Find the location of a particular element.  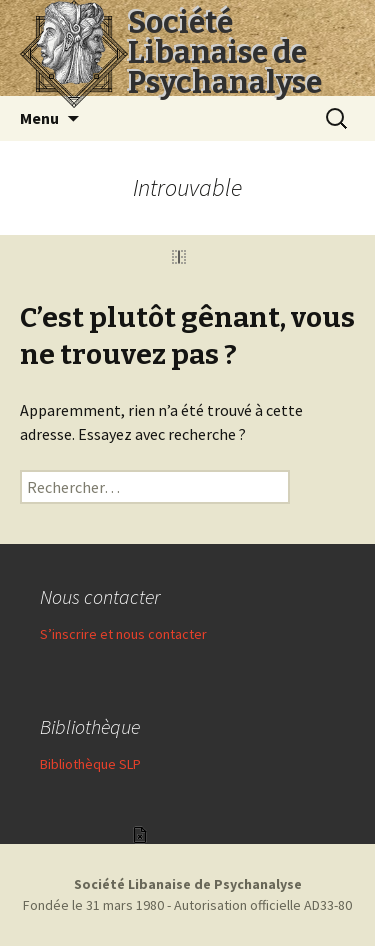

delete or remove a file is located at coordinates (140, 835).